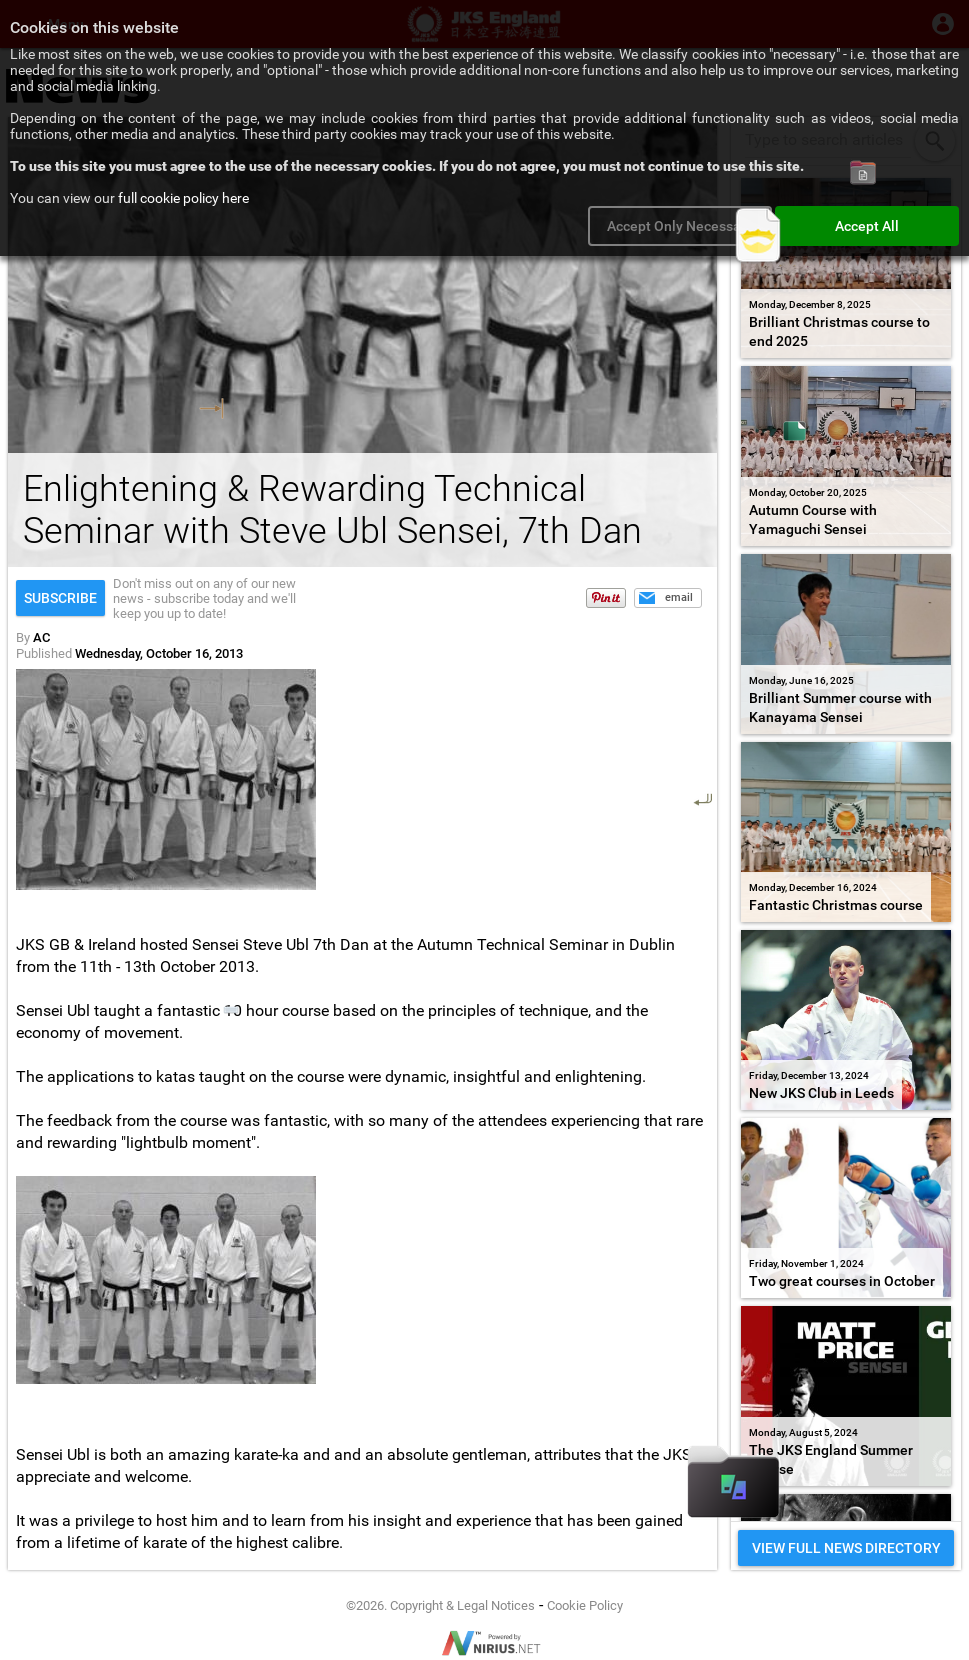  What do you see at coordinates (211, 408) in the screenshot?
I see `go to the last item or page` at bounding box center [211, 408].